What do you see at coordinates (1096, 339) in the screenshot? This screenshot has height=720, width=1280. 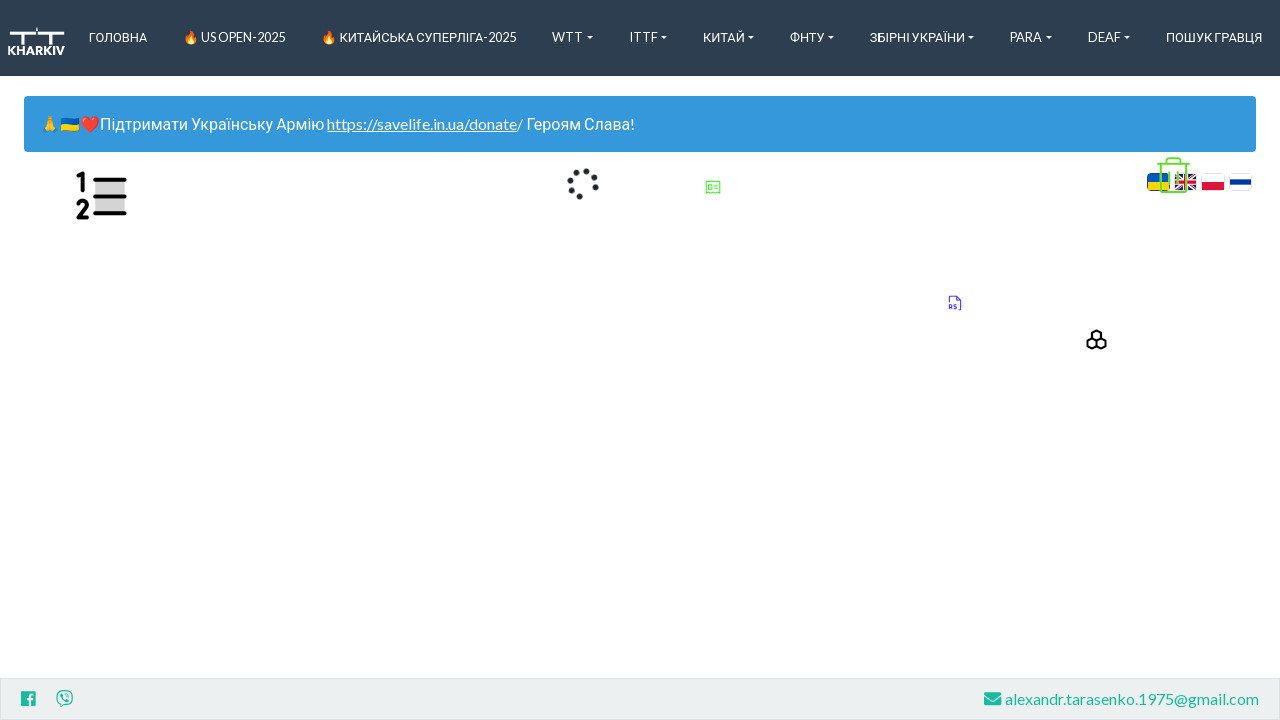 I see `view modular components or building blocks` at bounding box center [1096, 339].